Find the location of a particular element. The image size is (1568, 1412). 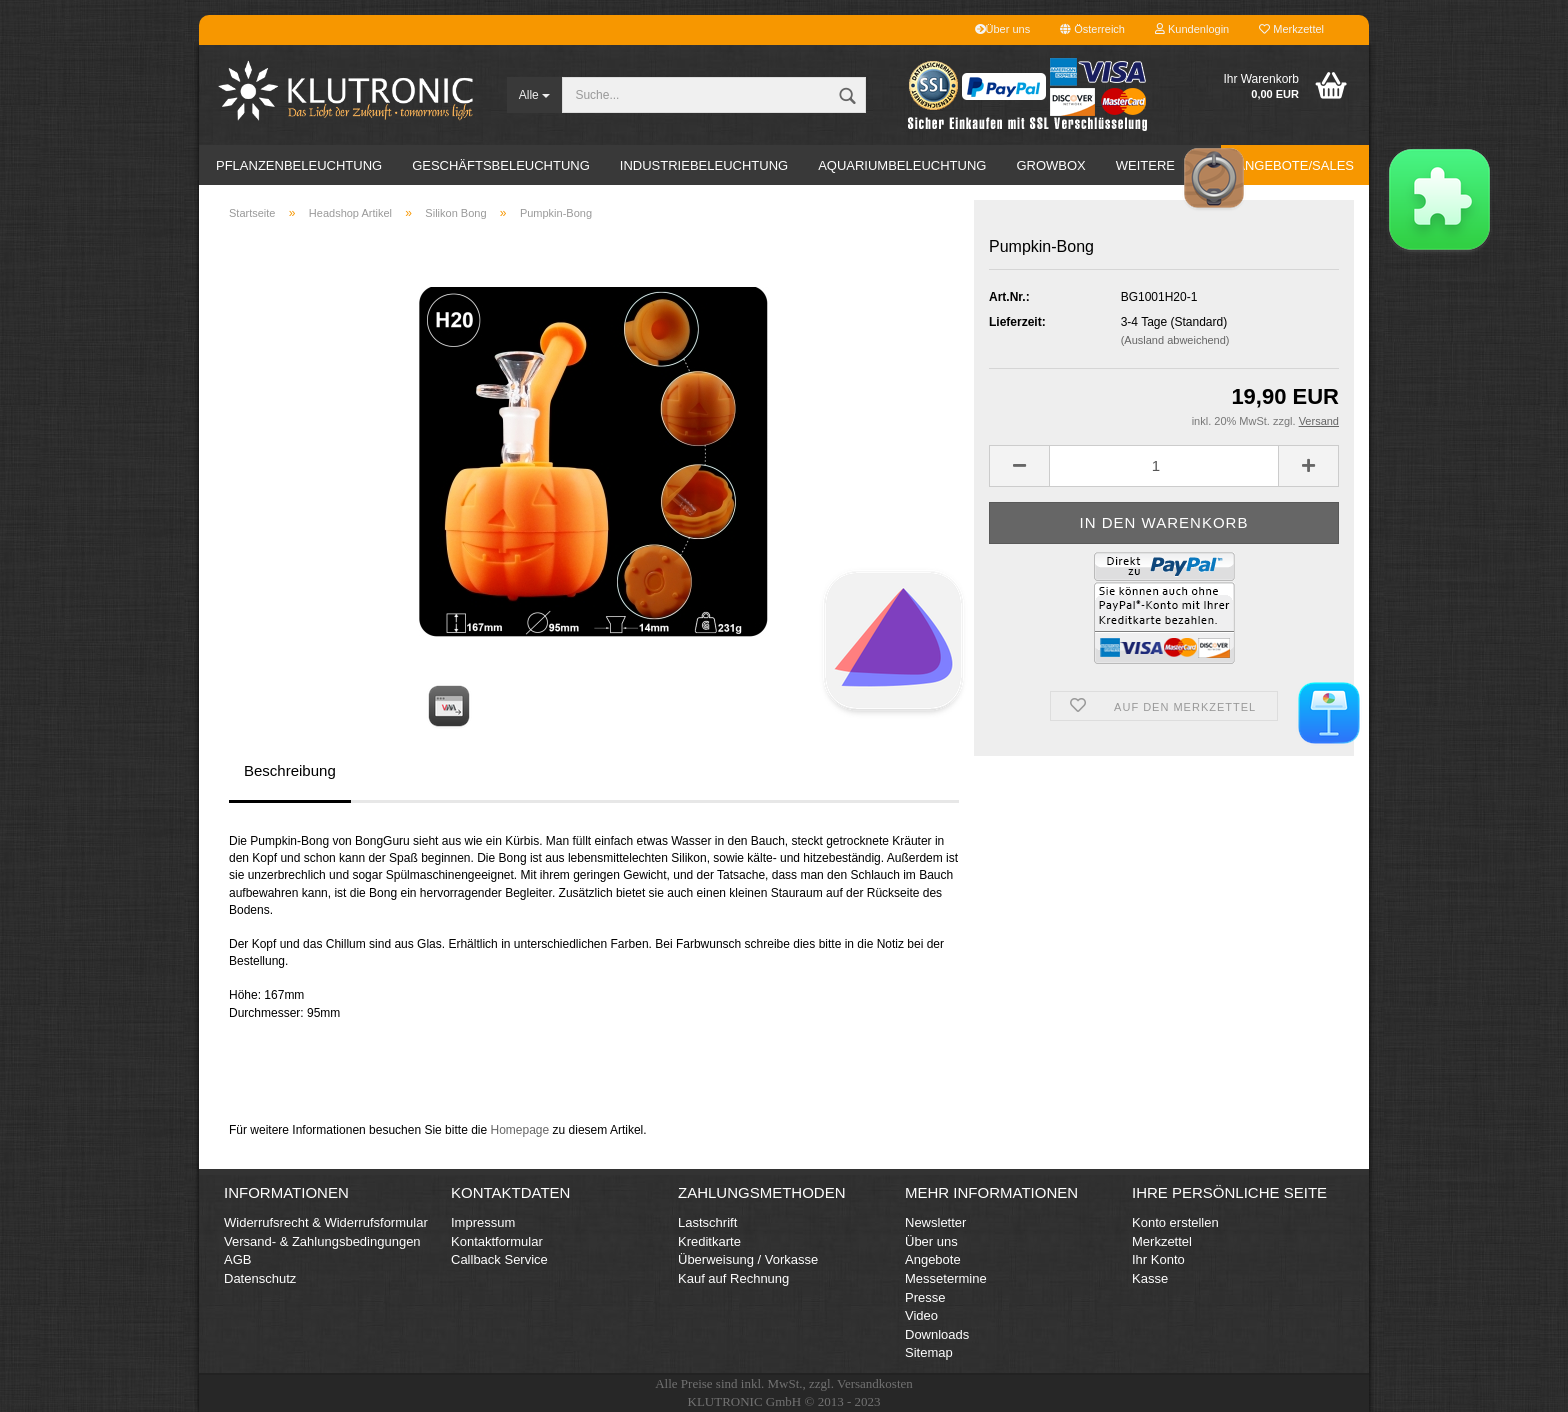

access virtual machine migration settings is located at coordinates (449, 706).